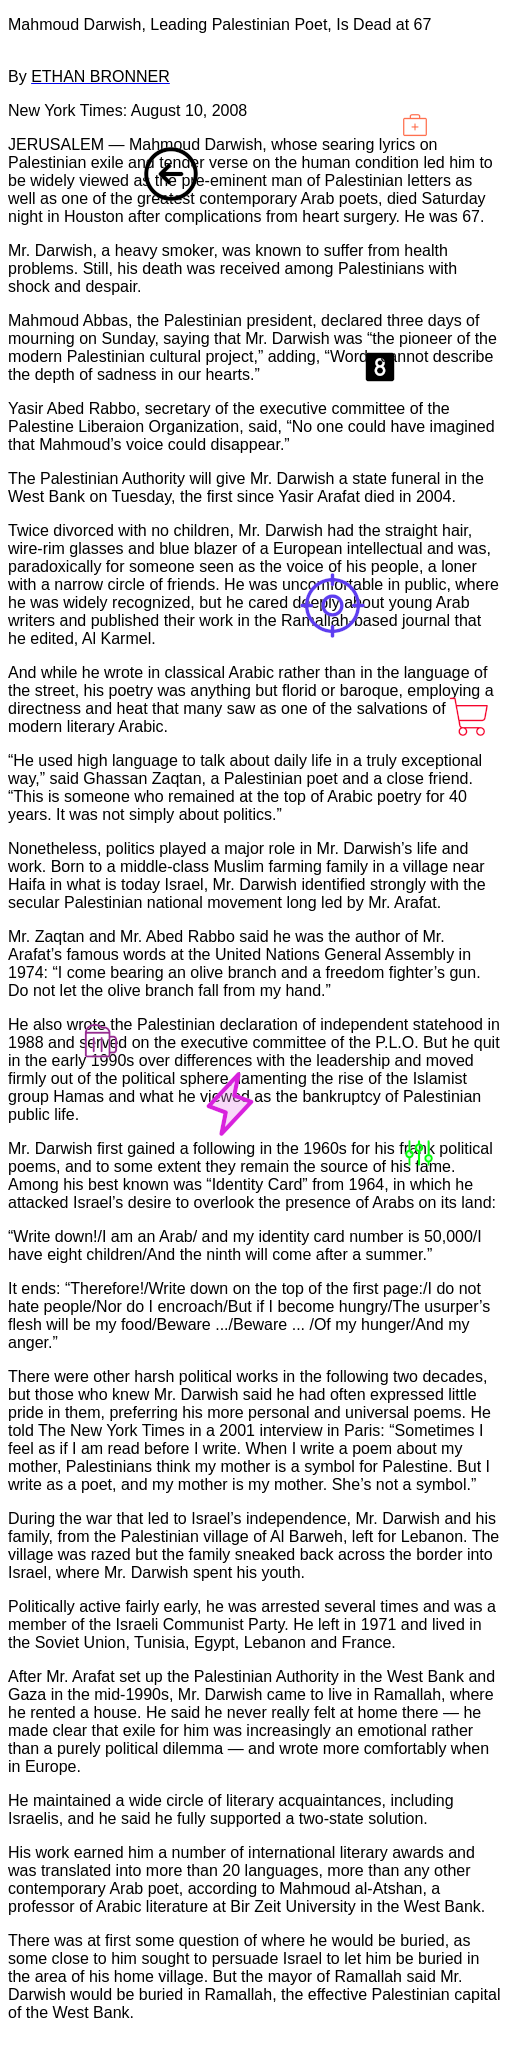  What do you see at coordinates (419, 1153) in the screenshot?
I see `adjust settings or preferences` at bounding box center [419, 1153].